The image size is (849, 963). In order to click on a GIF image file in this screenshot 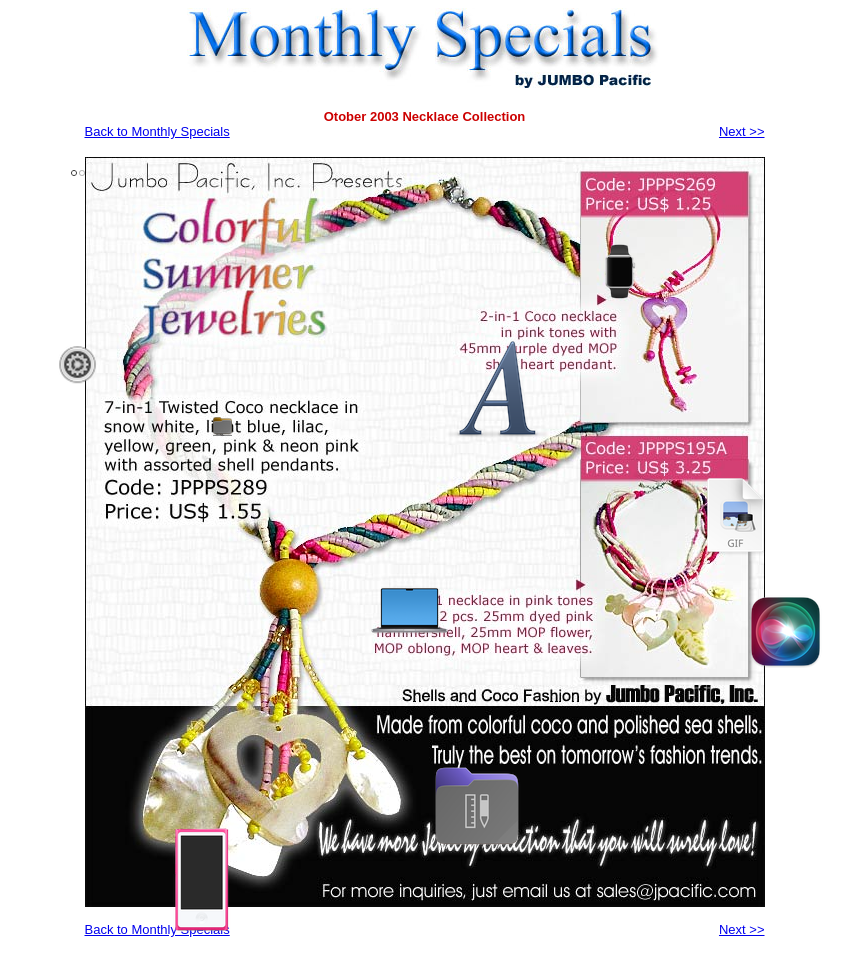, I will do `click(735, 516)`.